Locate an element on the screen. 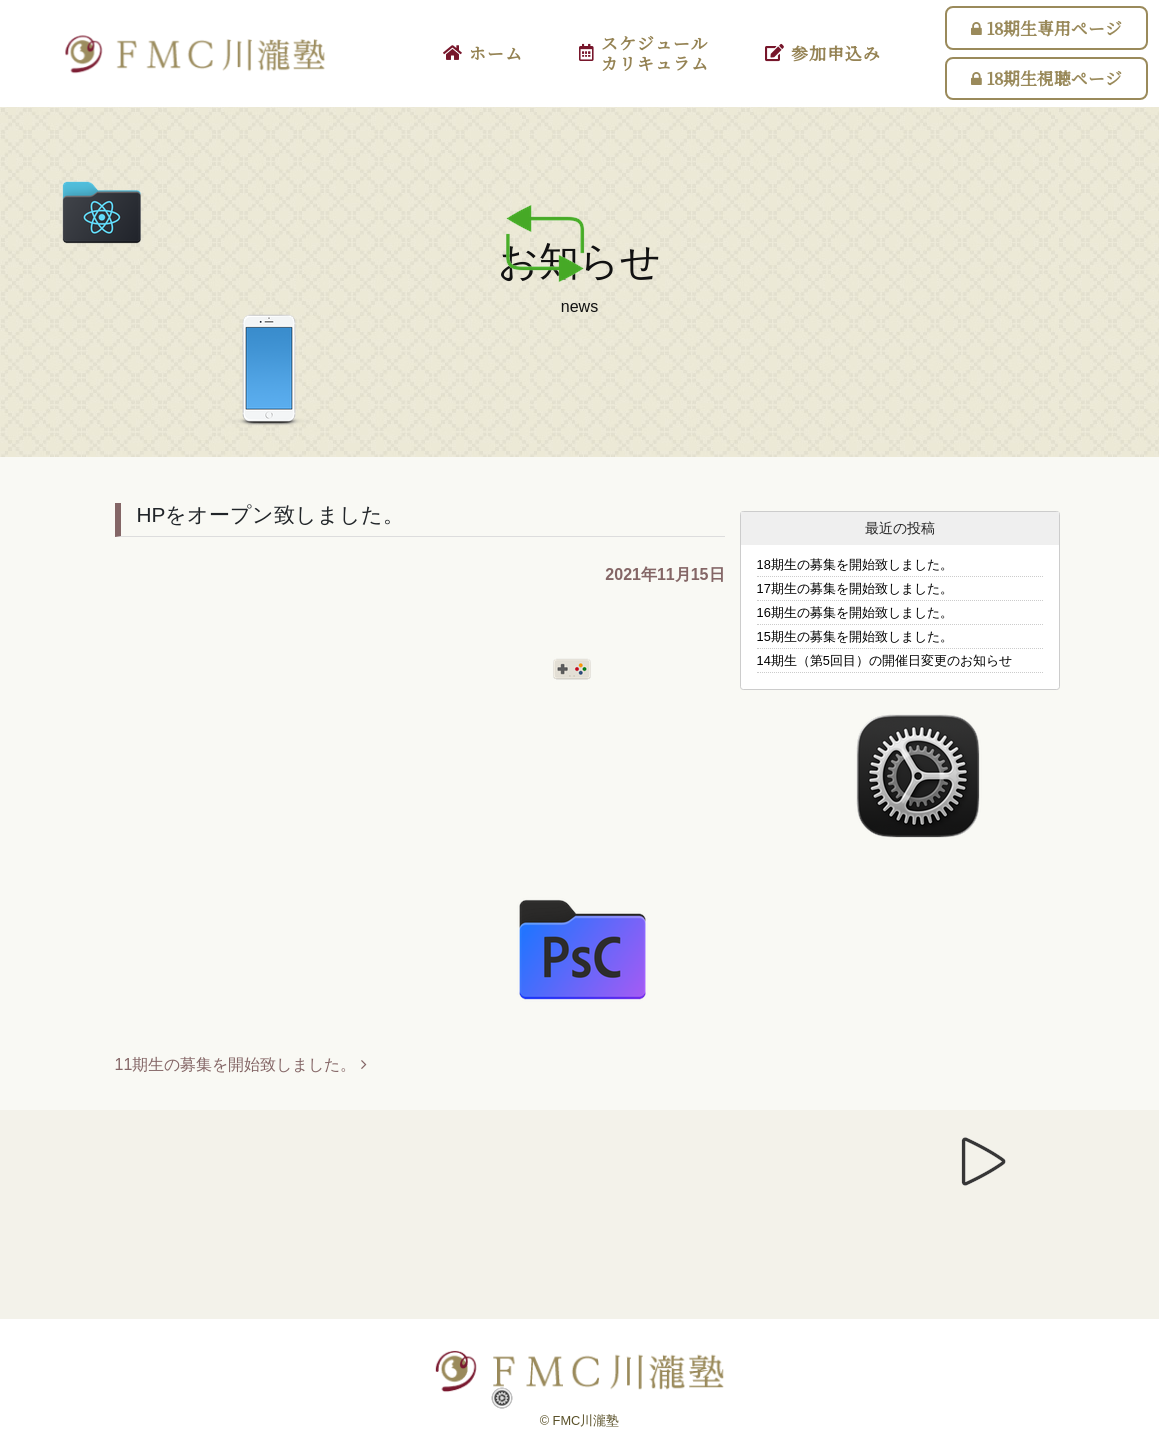 This screenshot has height=1440, width=1159. open react project folder is located at coordinates (101, 214).